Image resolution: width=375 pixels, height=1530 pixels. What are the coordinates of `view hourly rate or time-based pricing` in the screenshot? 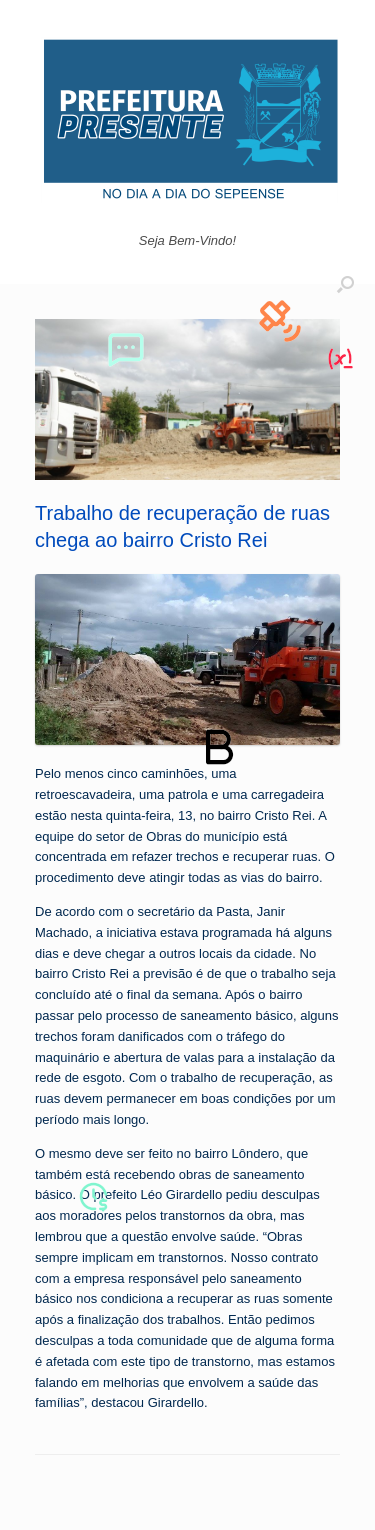 It's located at (93, 1196).